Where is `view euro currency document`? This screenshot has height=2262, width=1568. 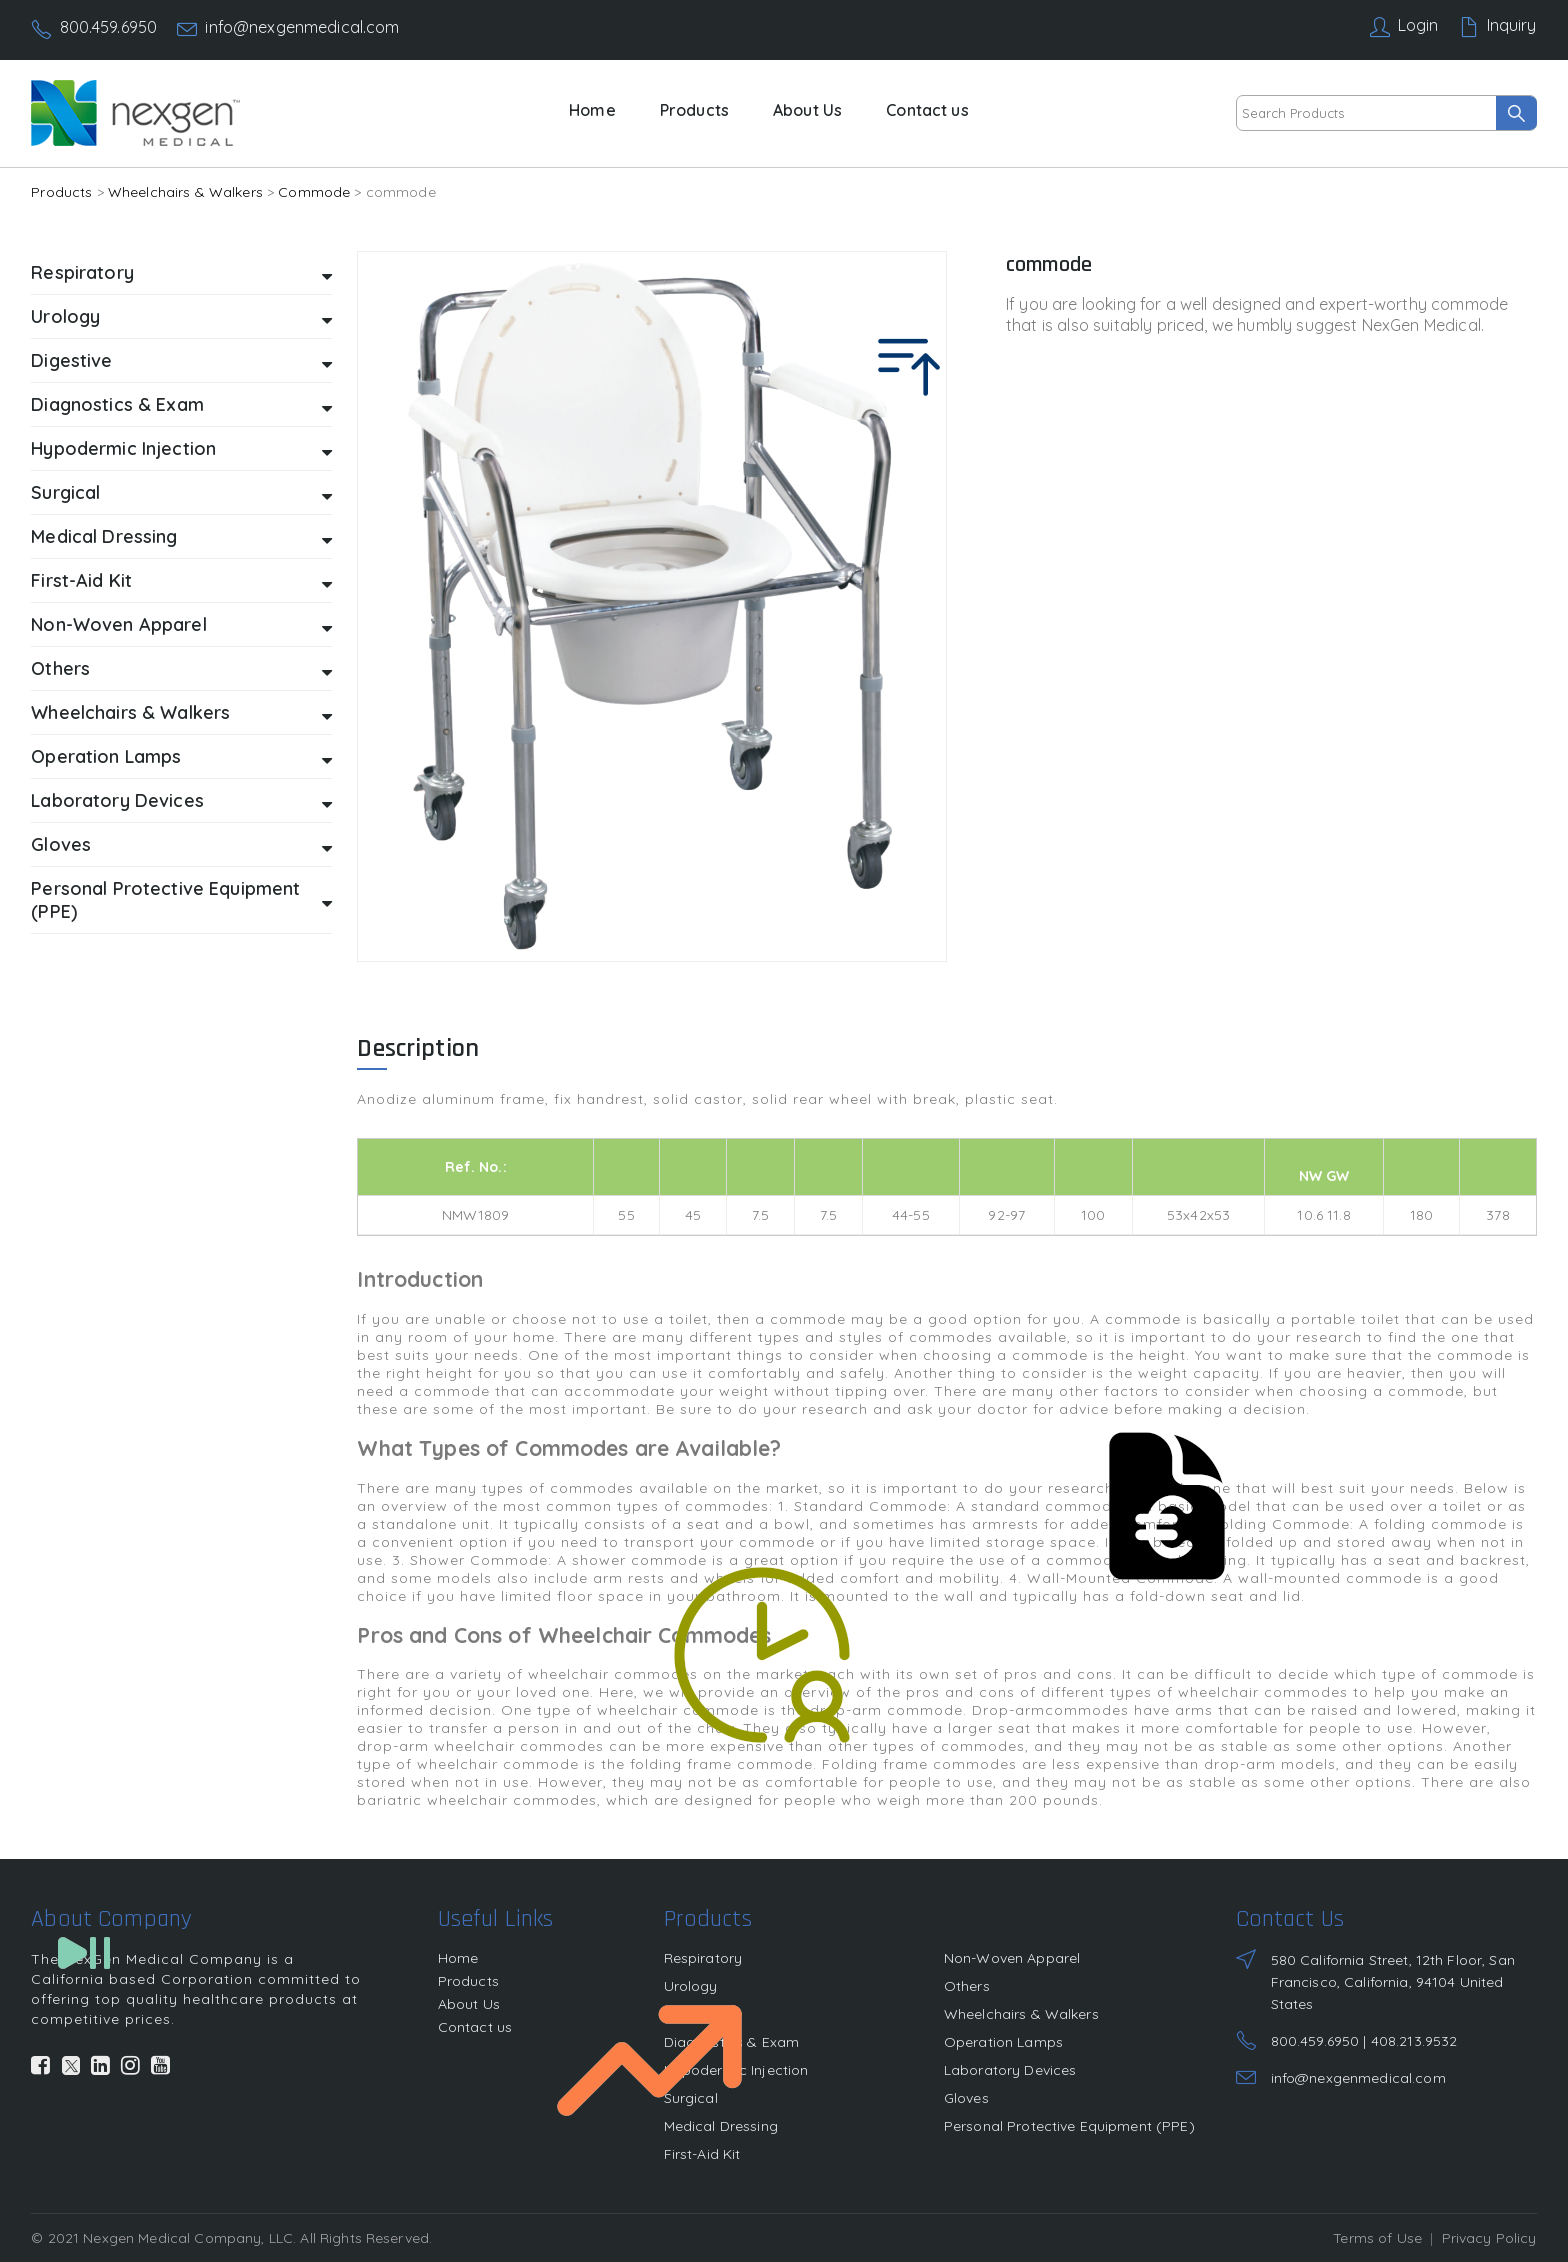
view euro currency document is located at coordinates (1167, 1506).